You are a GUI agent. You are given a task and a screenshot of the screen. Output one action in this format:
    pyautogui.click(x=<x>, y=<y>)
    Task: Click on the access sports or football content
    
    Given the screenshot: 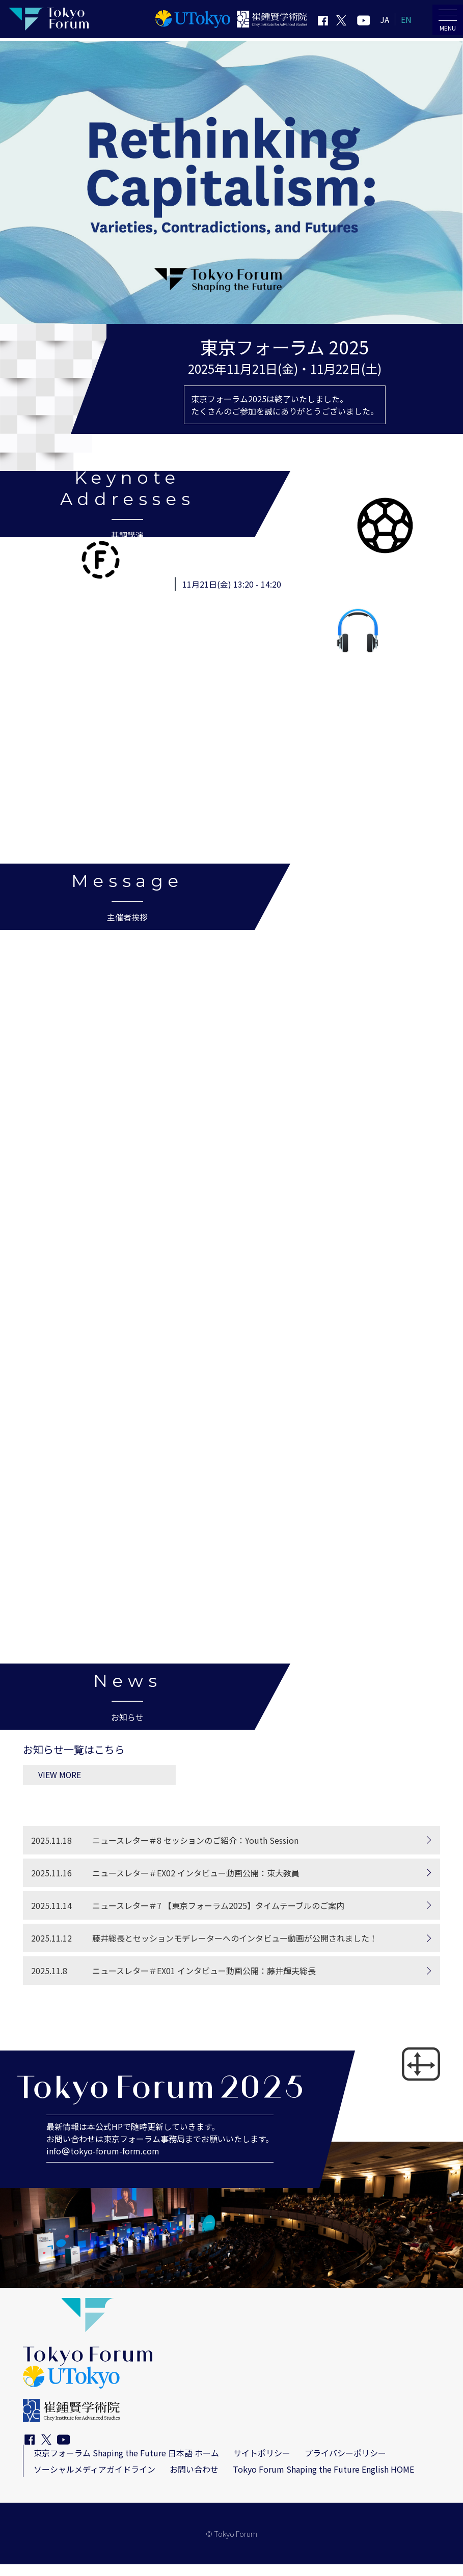 What is the action you would take?
    pyautogui.click(x=385, y=525)
    